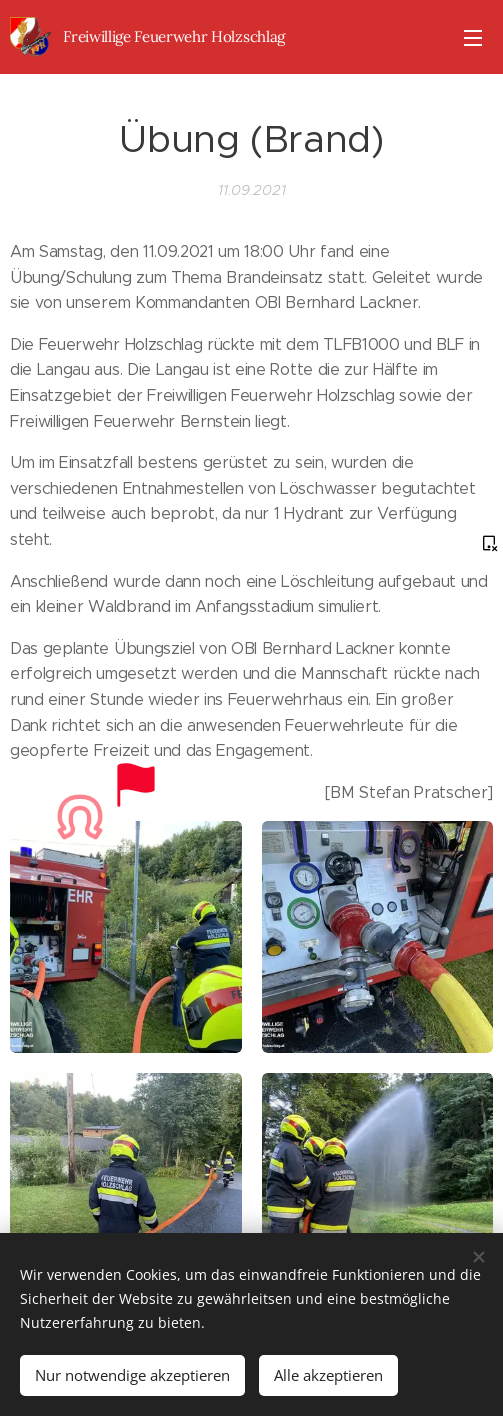 Image resolution: width=503 pixels, height=1416 pixels. Describe the element at coordinates (80, 817) in the screenshot. I see `access horse riding or equestrian features` at that location.